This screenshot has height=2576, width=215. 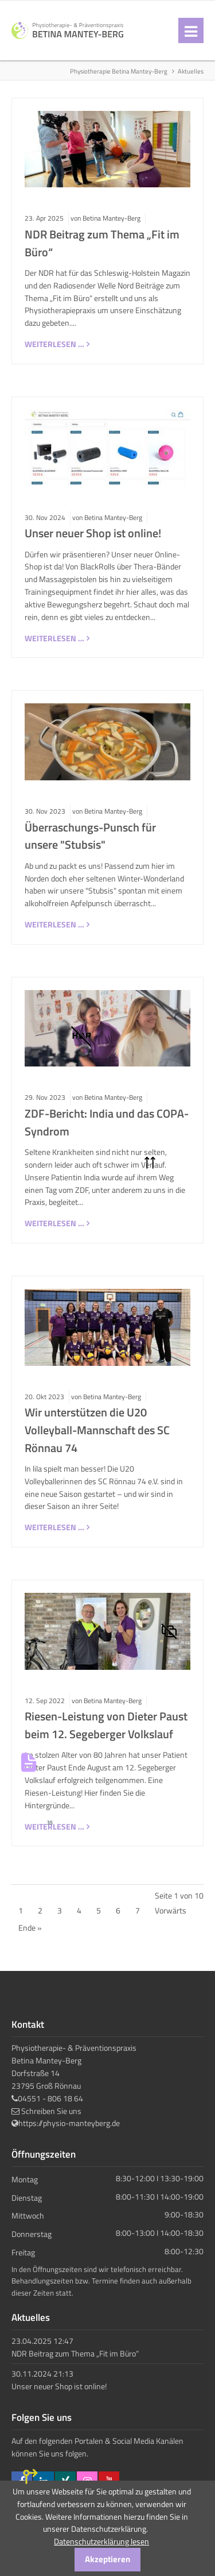 I want to click on indicates payment is unavailable or disabled, so click(x=169, y=1631).